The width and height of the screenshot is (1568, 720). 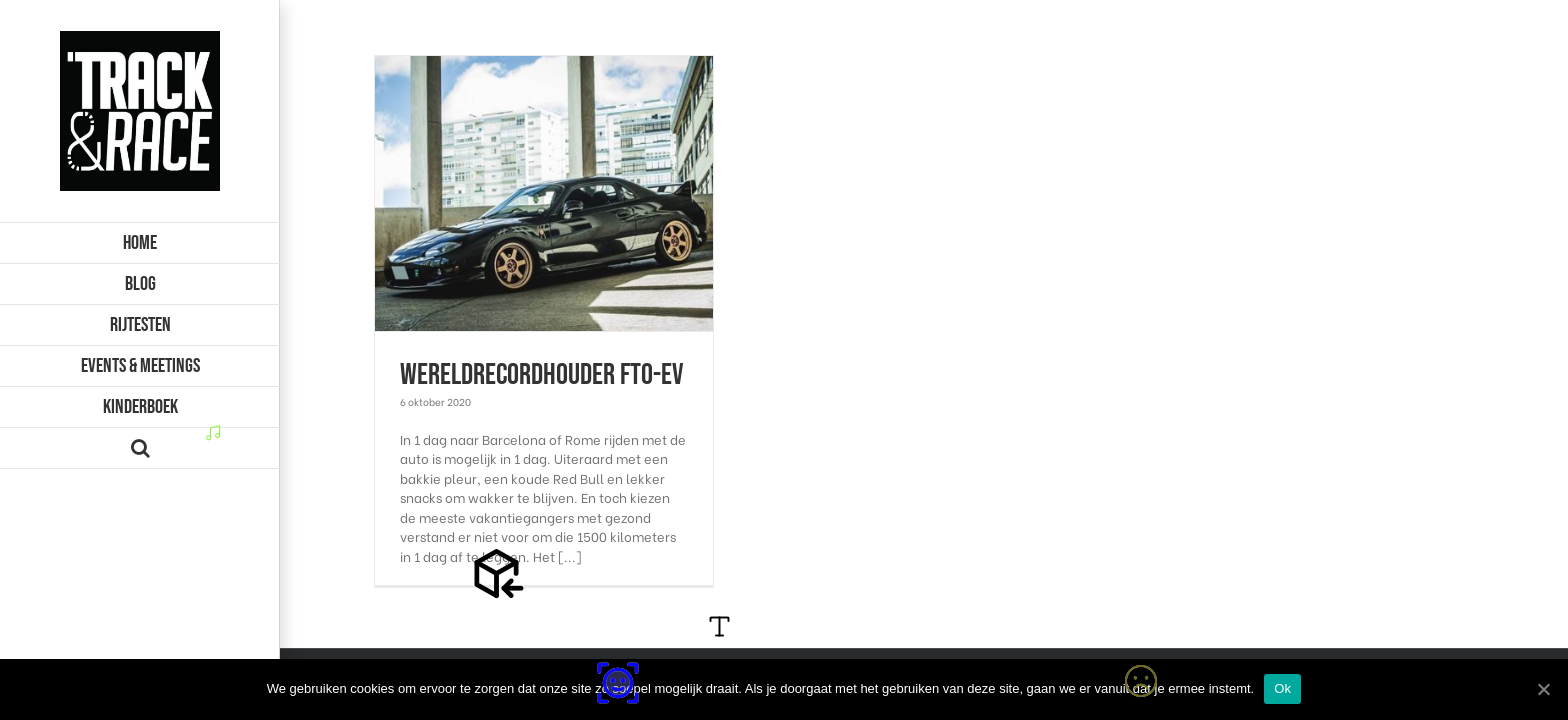 I want to click on scan face to unlock or authenticate, so click(x=618, y=683).